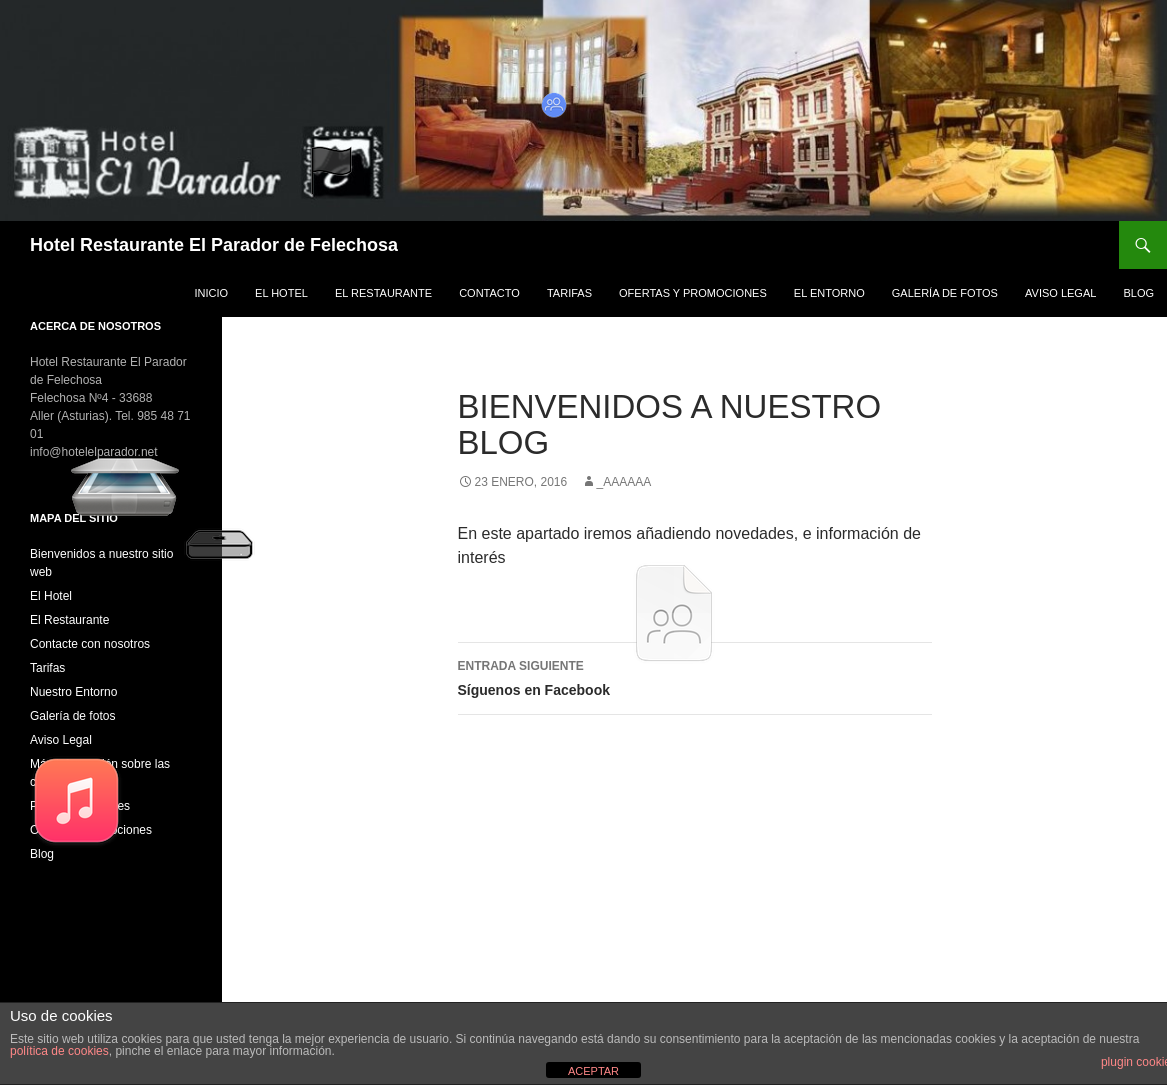 This screenshot has height=1085, width=1167. Describe the element at coordinates (219, 544) in the screenshot. I see `mac mini device in finder sidebar` at that location.